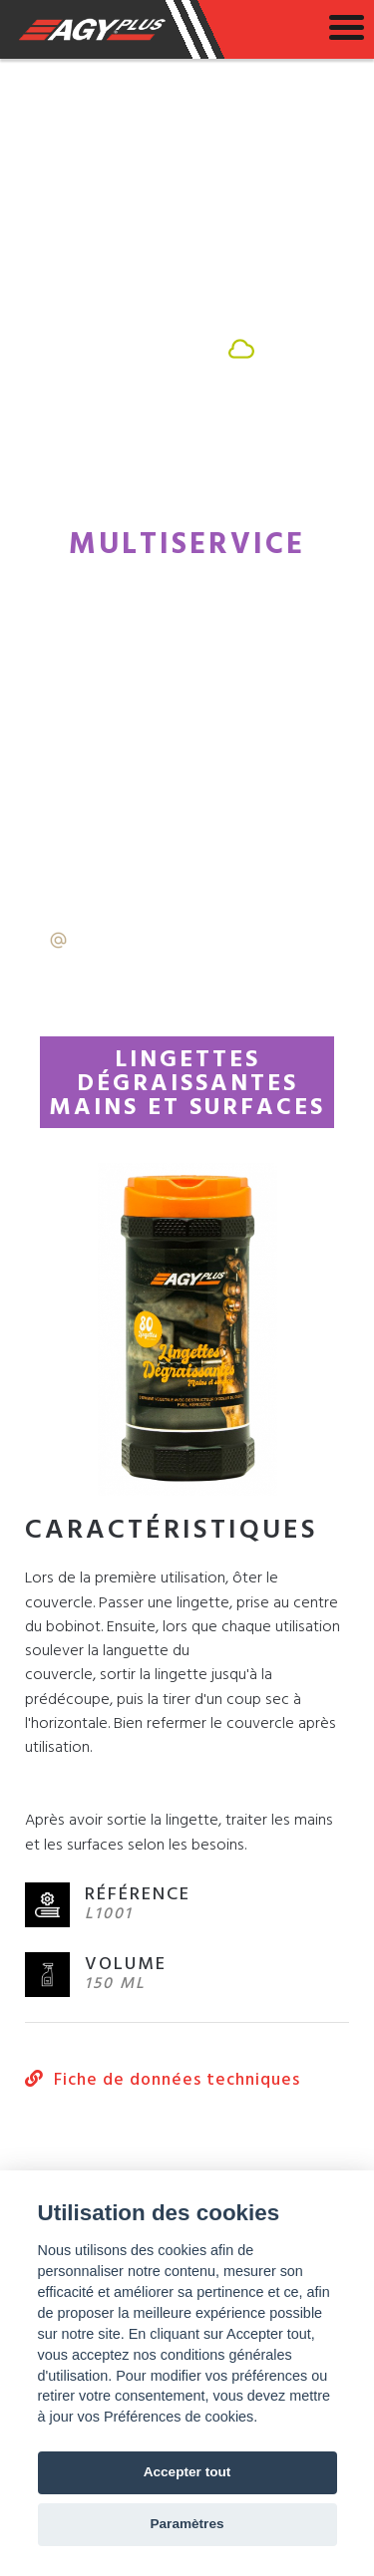 Image resolution: width=374 pixels, height=2576 pixels. I want to click on mention or tag a user, so click(58, 940).